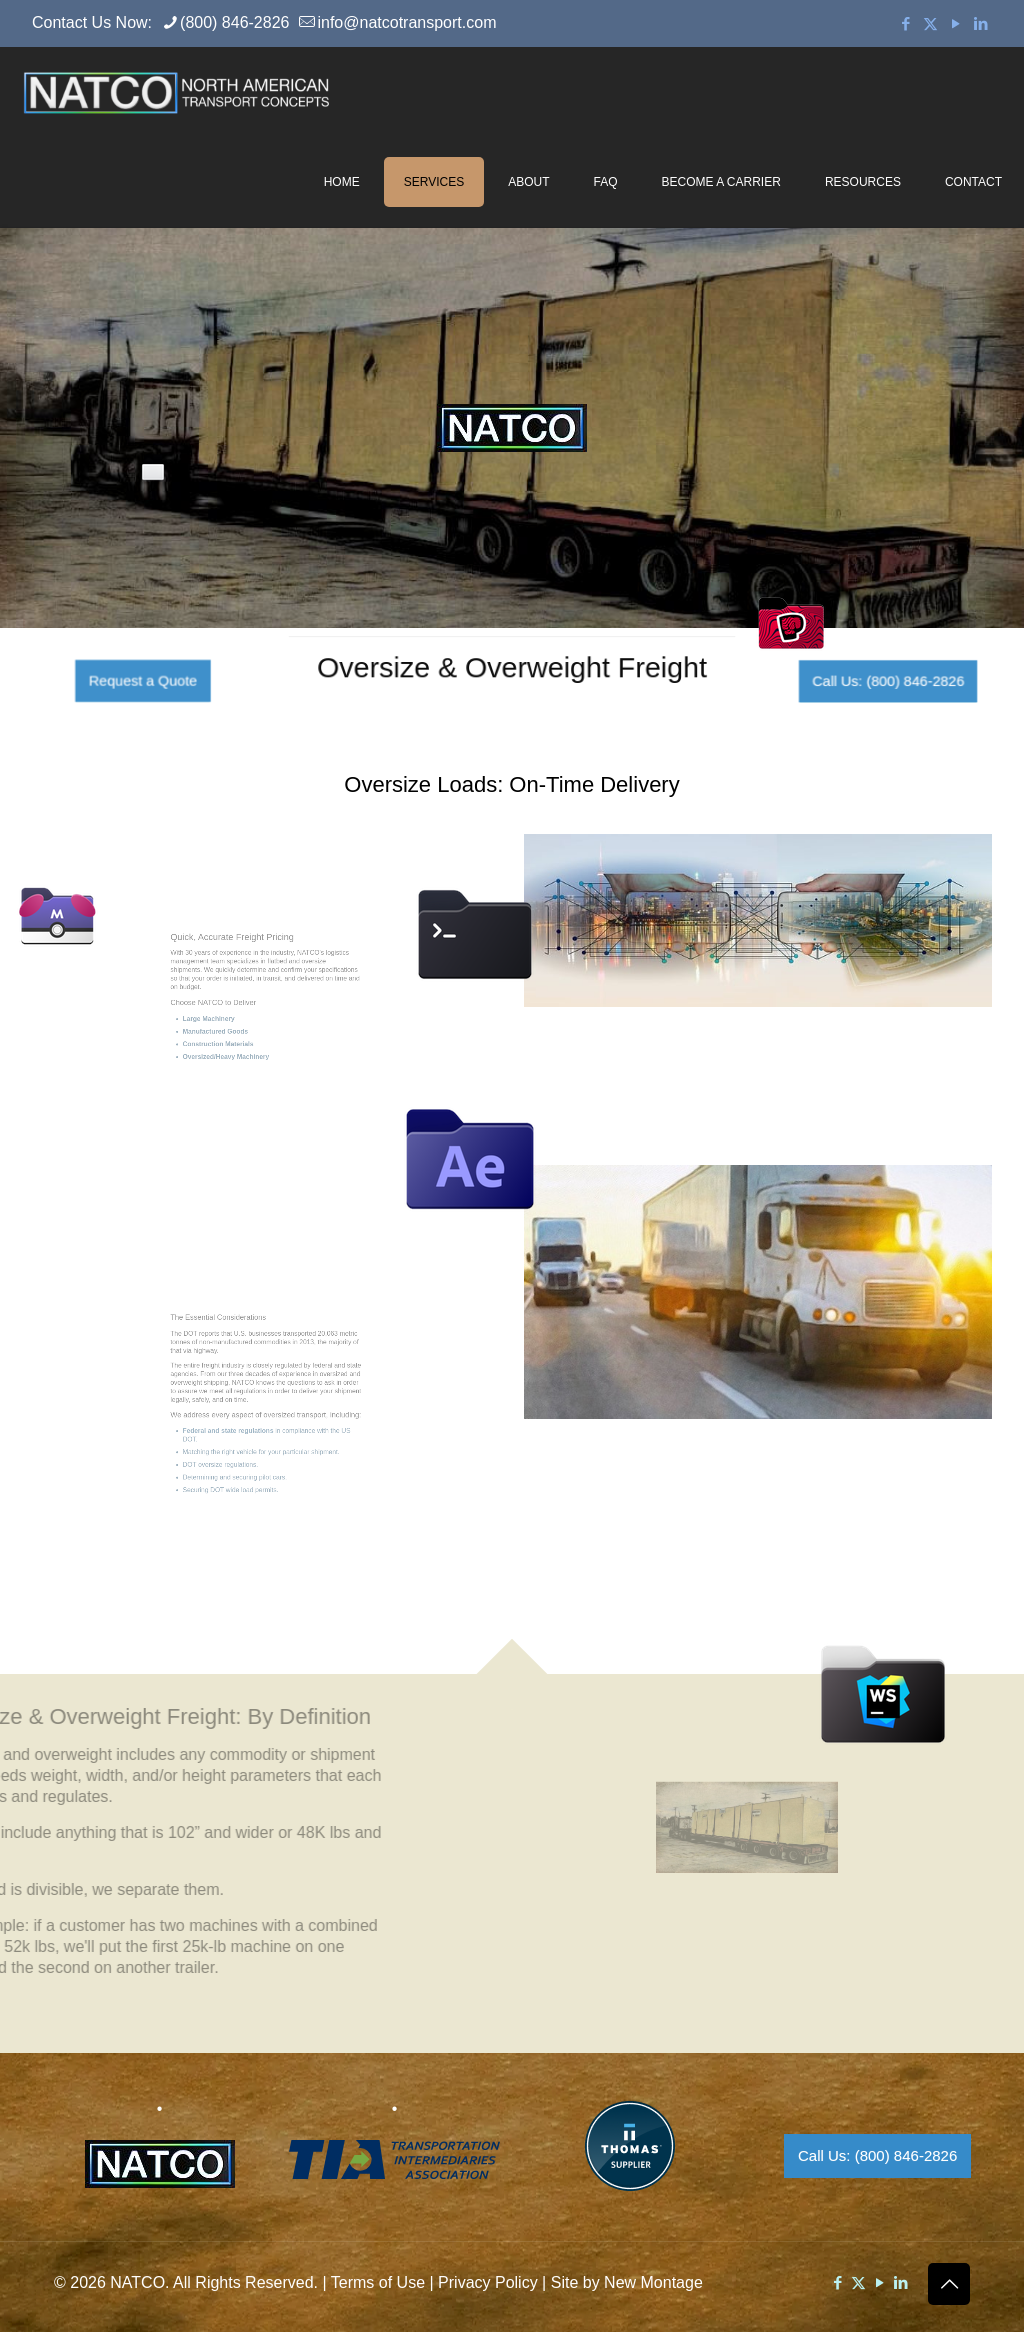 Image resolution: width=1024 pixels, height=2332 pixels. I want to click on open terminal or command line scripts folder, so click(474, 937).